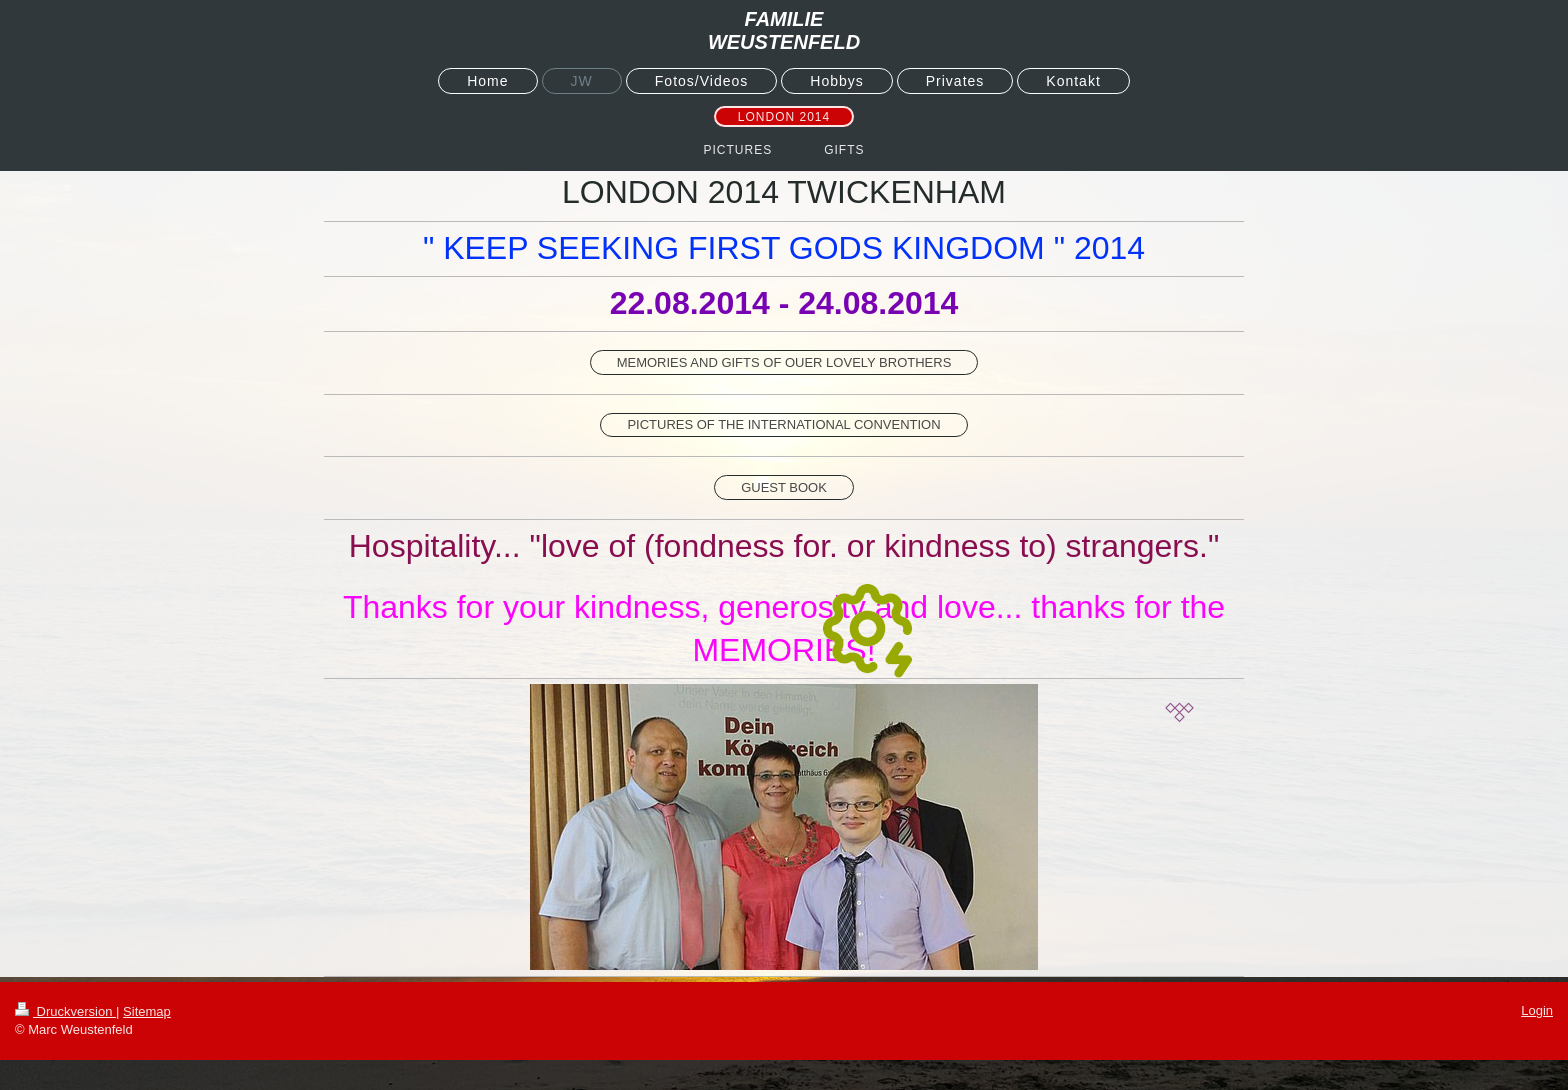 This screenshot has height=1090, width=1568. What do you see at coordinates (1179, 711) in the screenshot?
I see `open the Tidal music streaming app` at bounding box center [1179, 711].